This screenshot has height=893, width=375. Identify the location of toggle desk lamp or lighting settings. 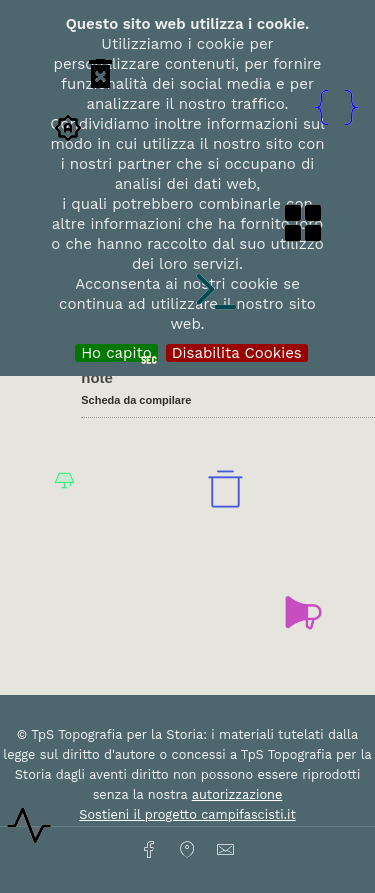
(64, 480).